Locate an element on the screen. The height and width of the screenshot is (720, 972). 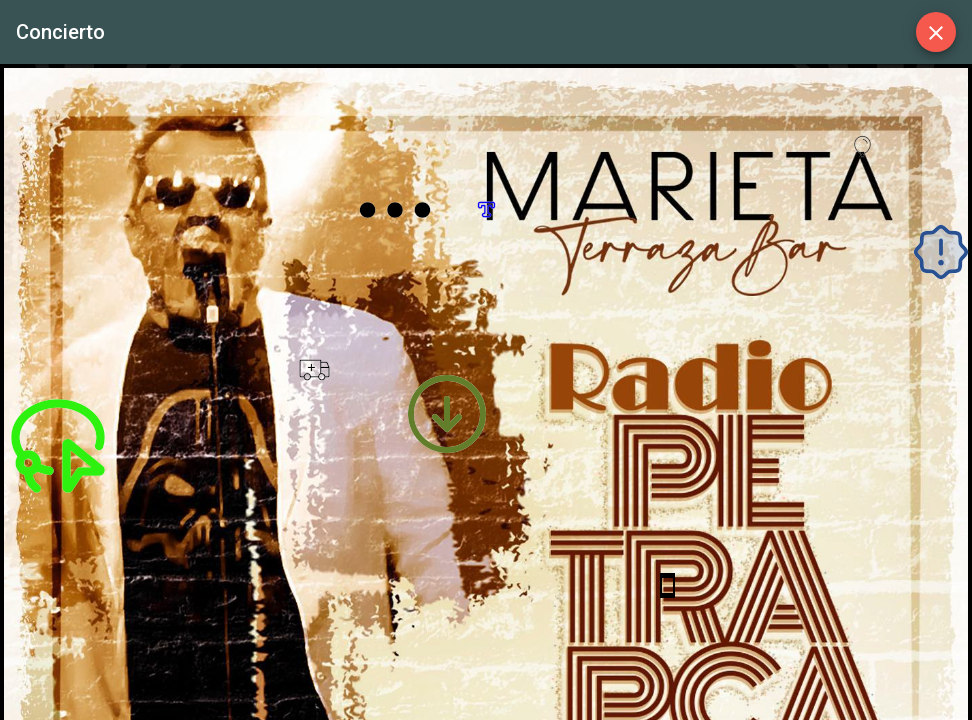
freehand selection tool is located at coordinates (58, 446).